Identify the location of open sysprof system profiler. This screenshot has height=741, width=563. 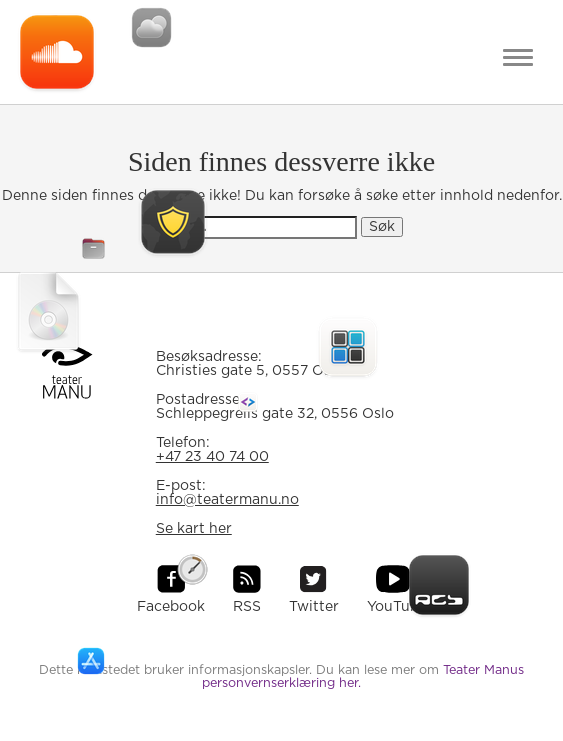
(192, 569).